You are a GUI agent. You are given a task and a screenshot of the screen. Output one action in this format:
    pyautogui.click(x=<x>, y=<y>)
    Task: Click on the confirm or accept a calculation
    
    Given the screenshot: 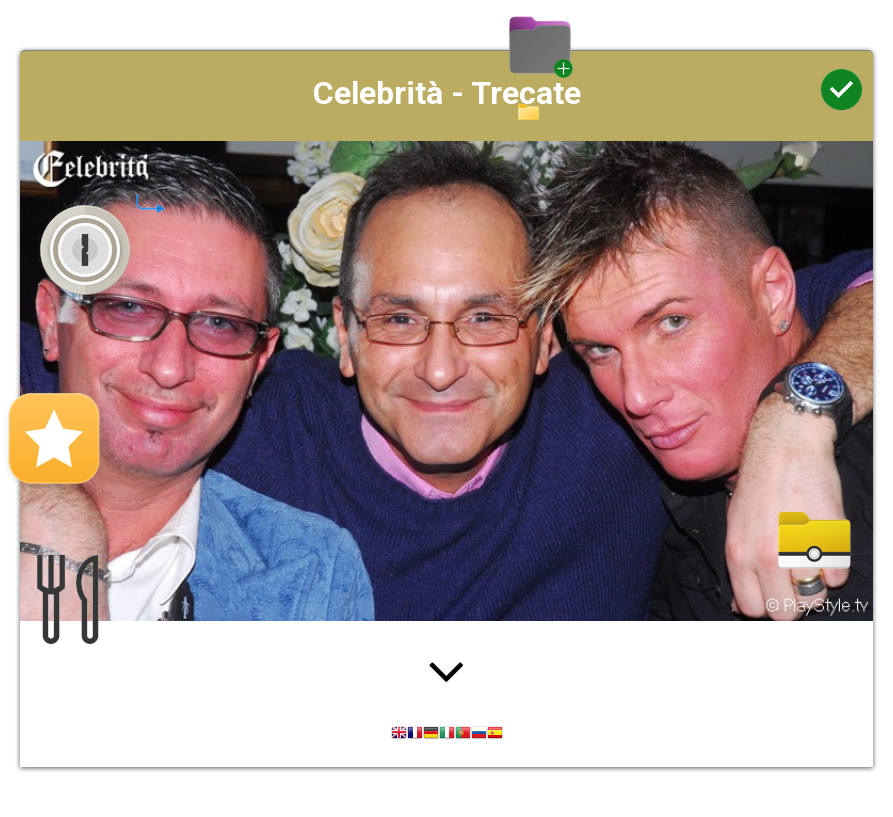 What is the action you would take?
    pyautogui.click(x=841, y=89)
    